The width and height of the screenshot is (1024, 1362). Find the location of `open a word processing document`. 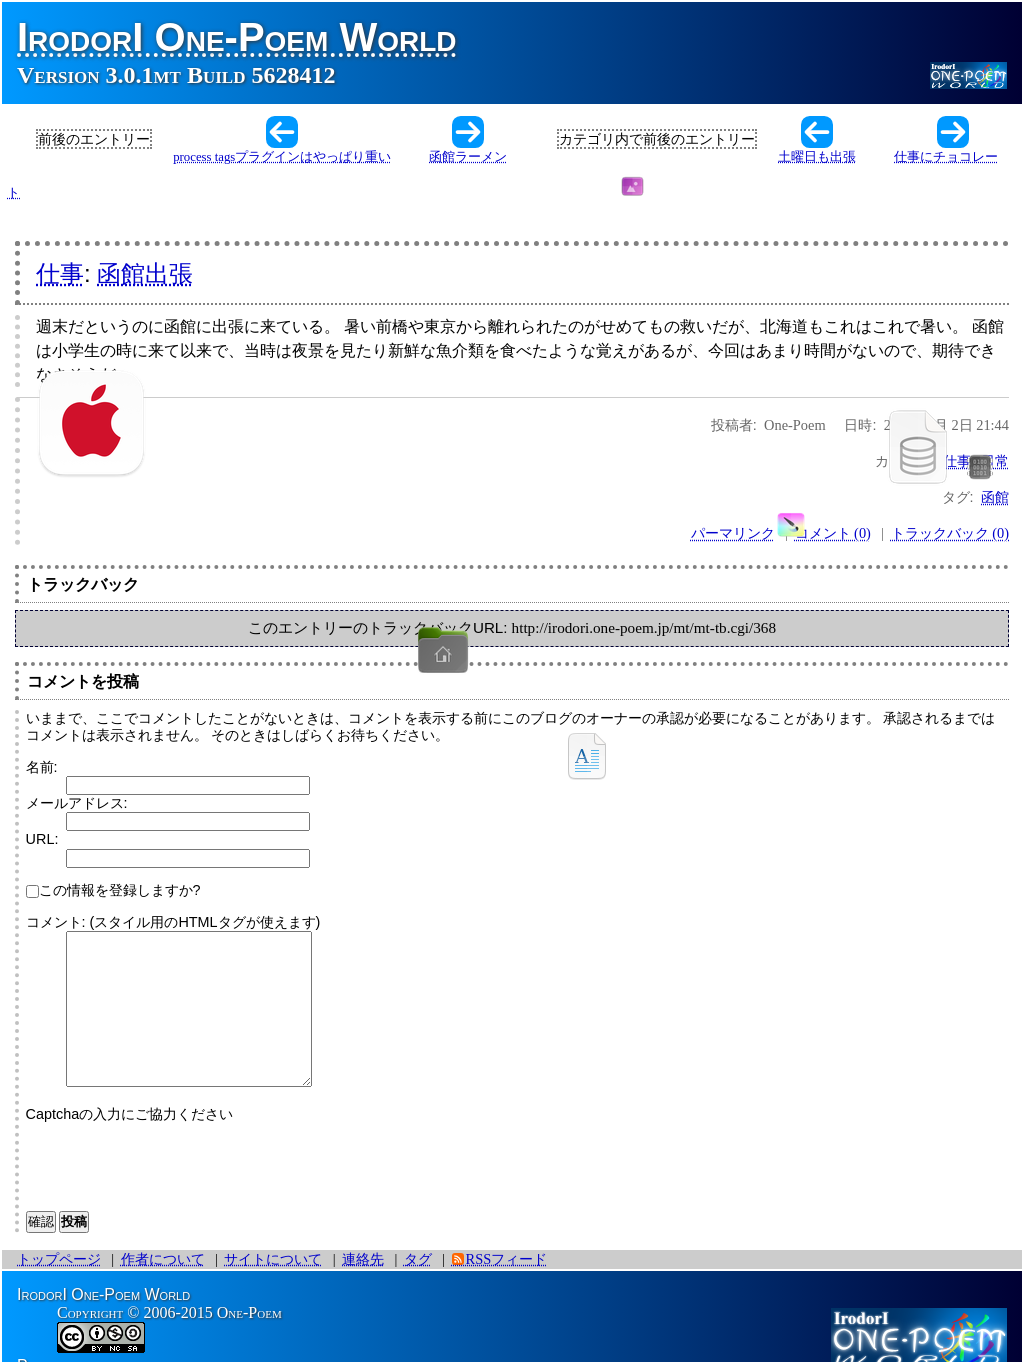

open a word processing document is located at coordinates (587, 756).